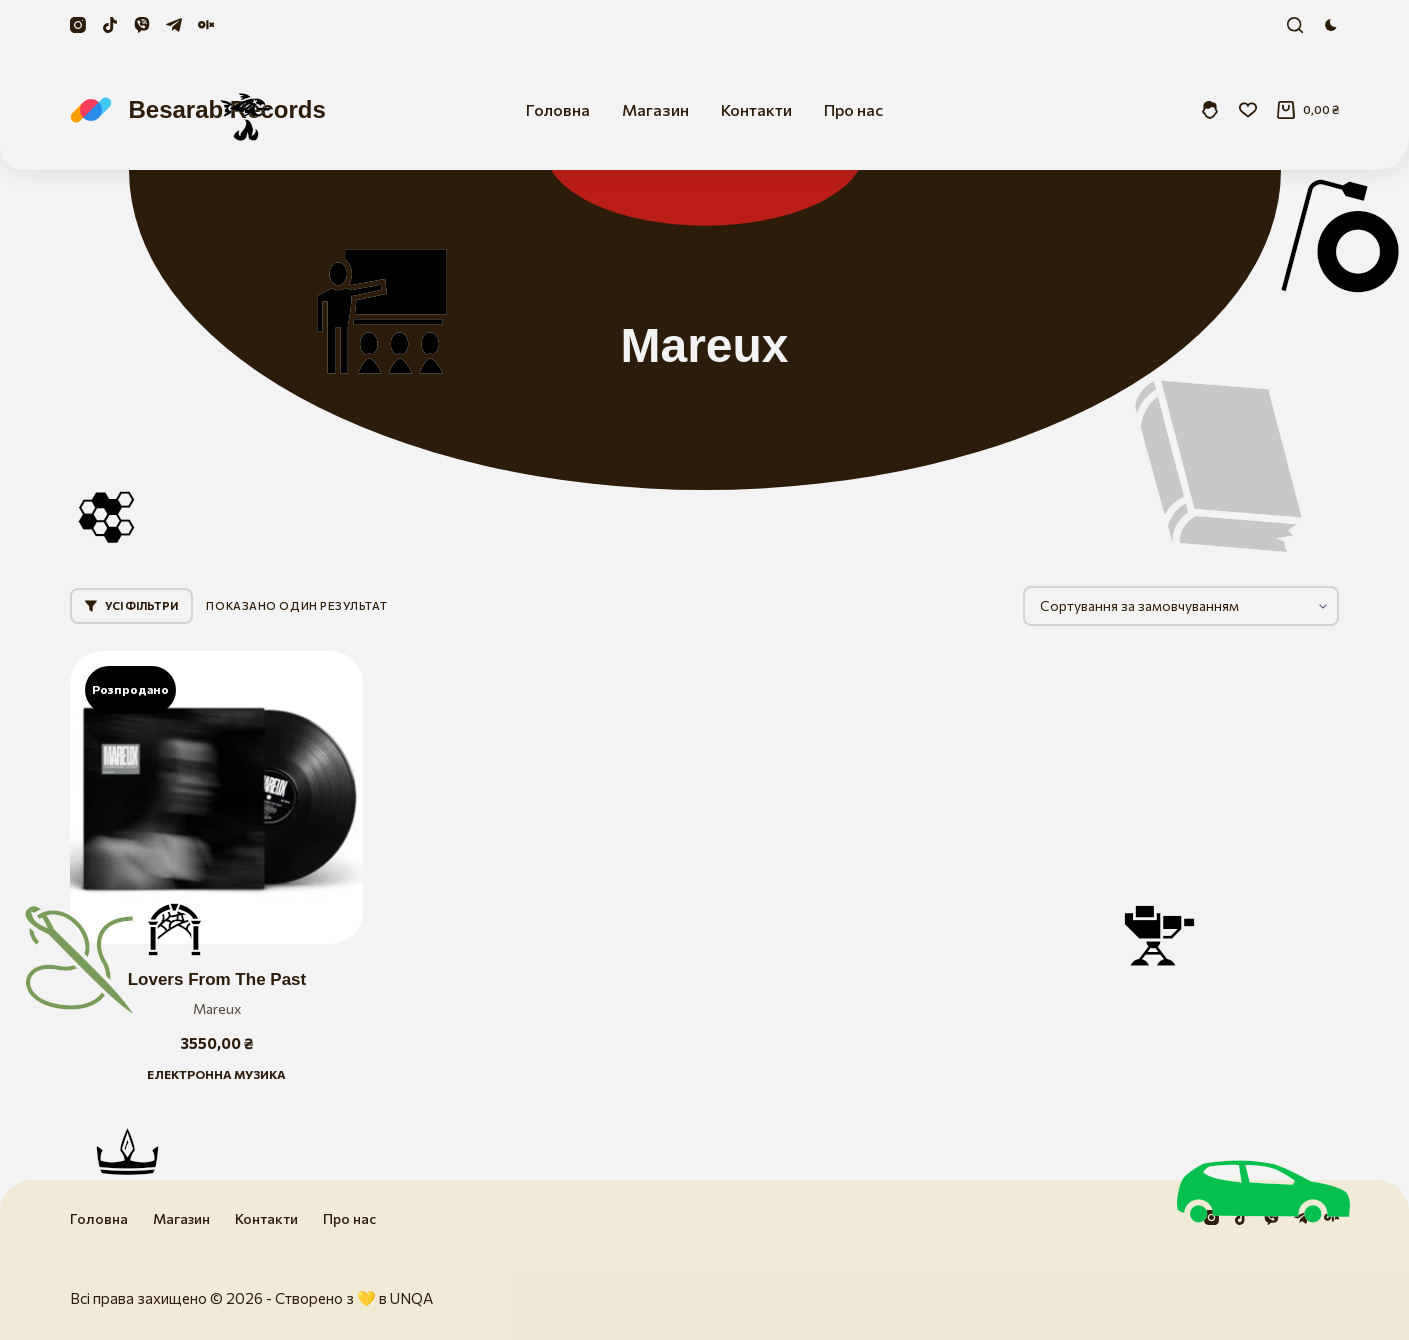 This screenshot has height=1340, width=1409. I want to click on access sewing or crafting tools, so click(79, 960).